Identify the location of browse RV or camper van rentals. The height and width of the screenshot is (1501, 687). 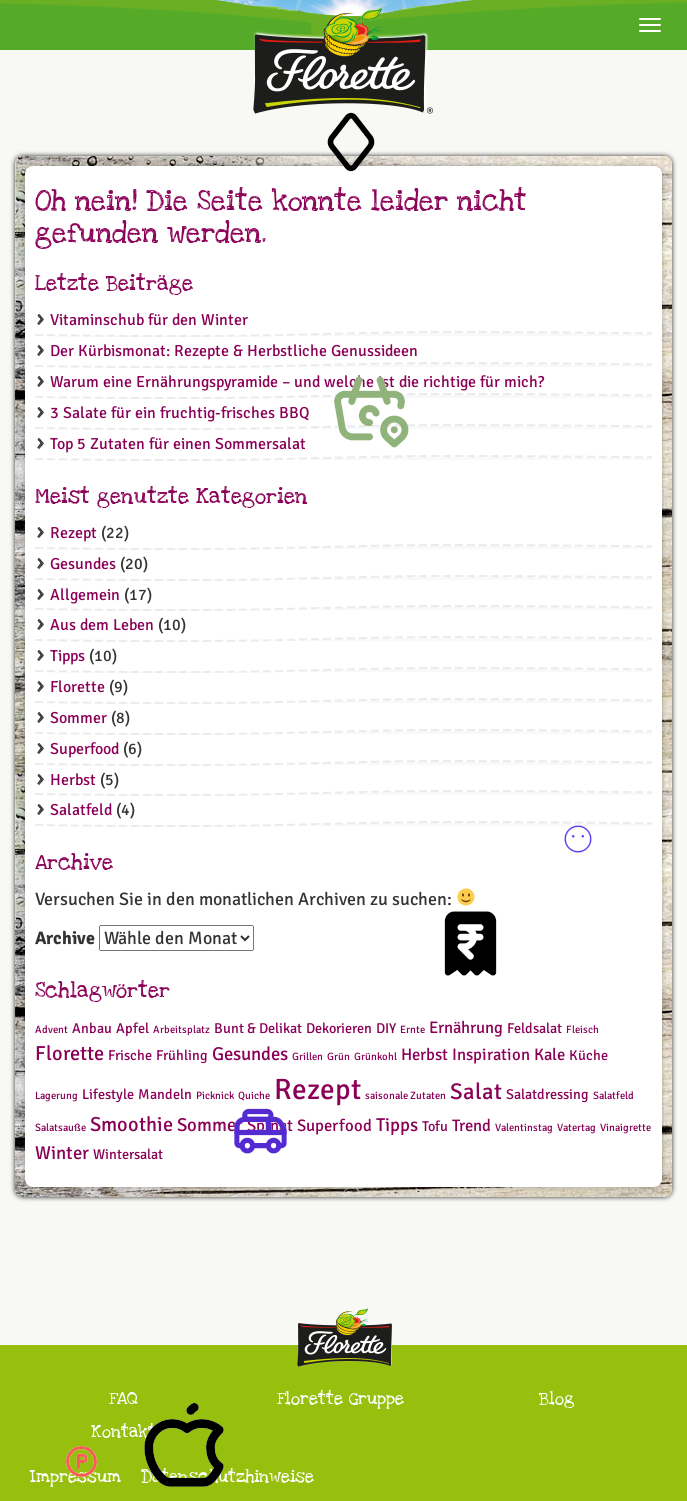
(260, 1132).